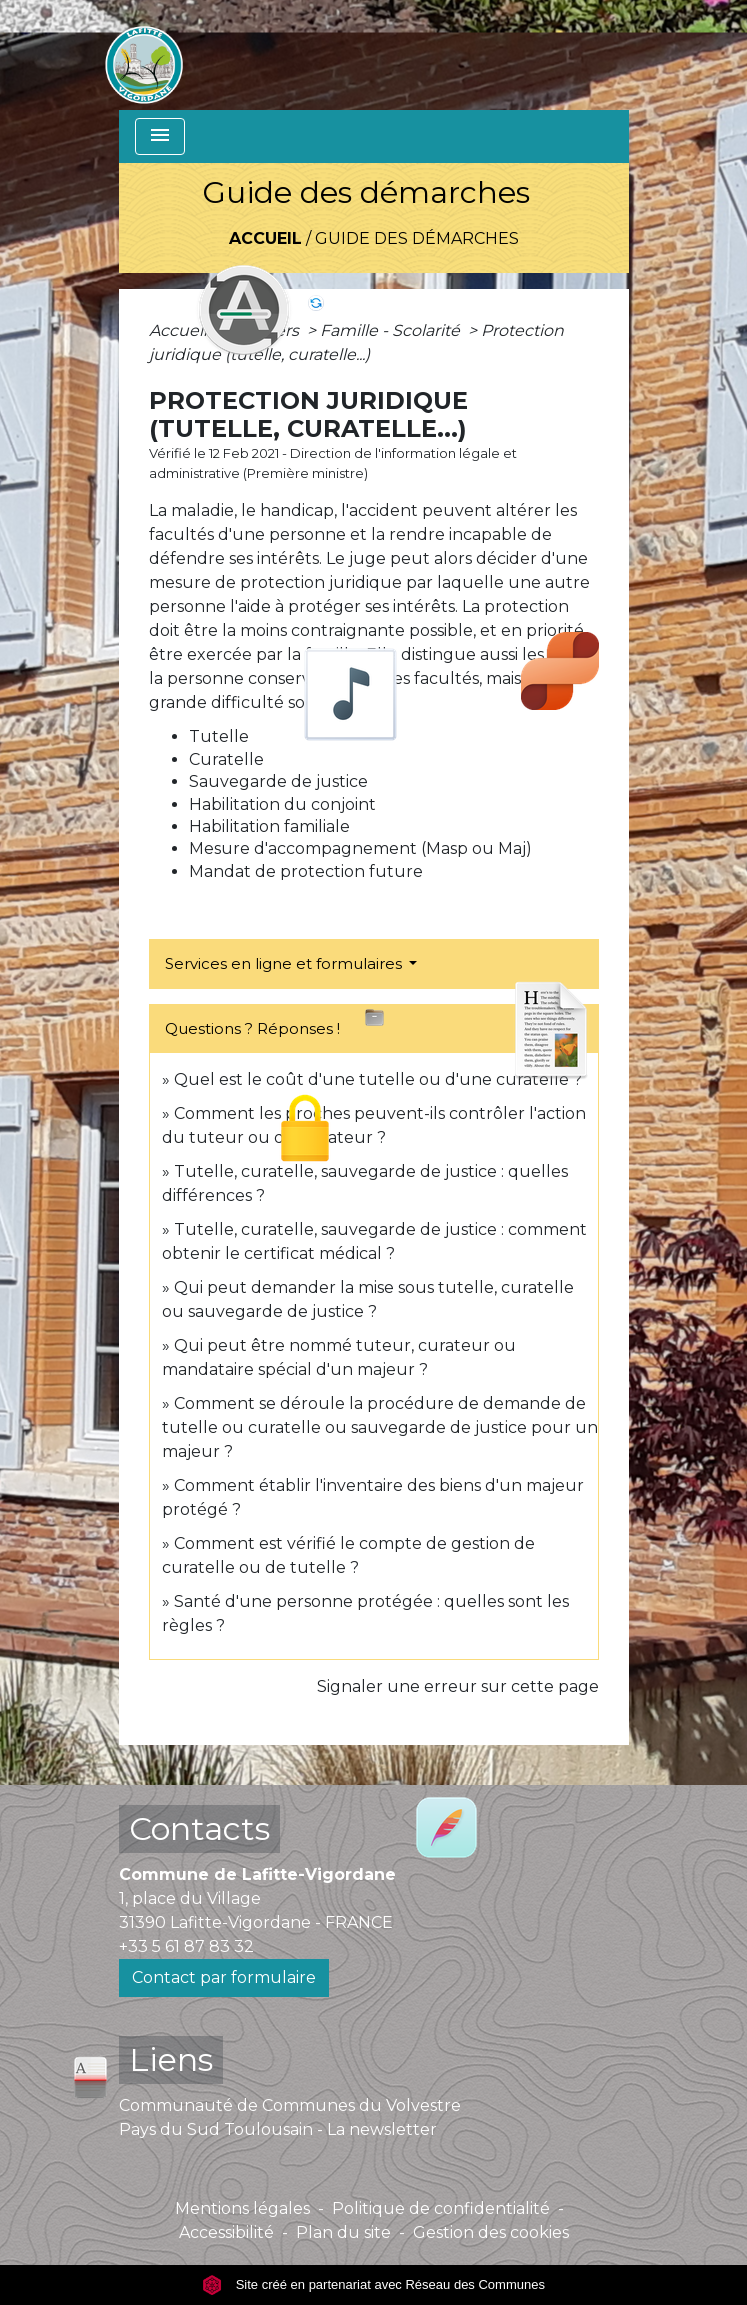 Image resolution: width=747 pixels, height=2305 pixels. Describe the element at coordinates (244, 310) in the screenshot. I see `check for available software updates` at that location.